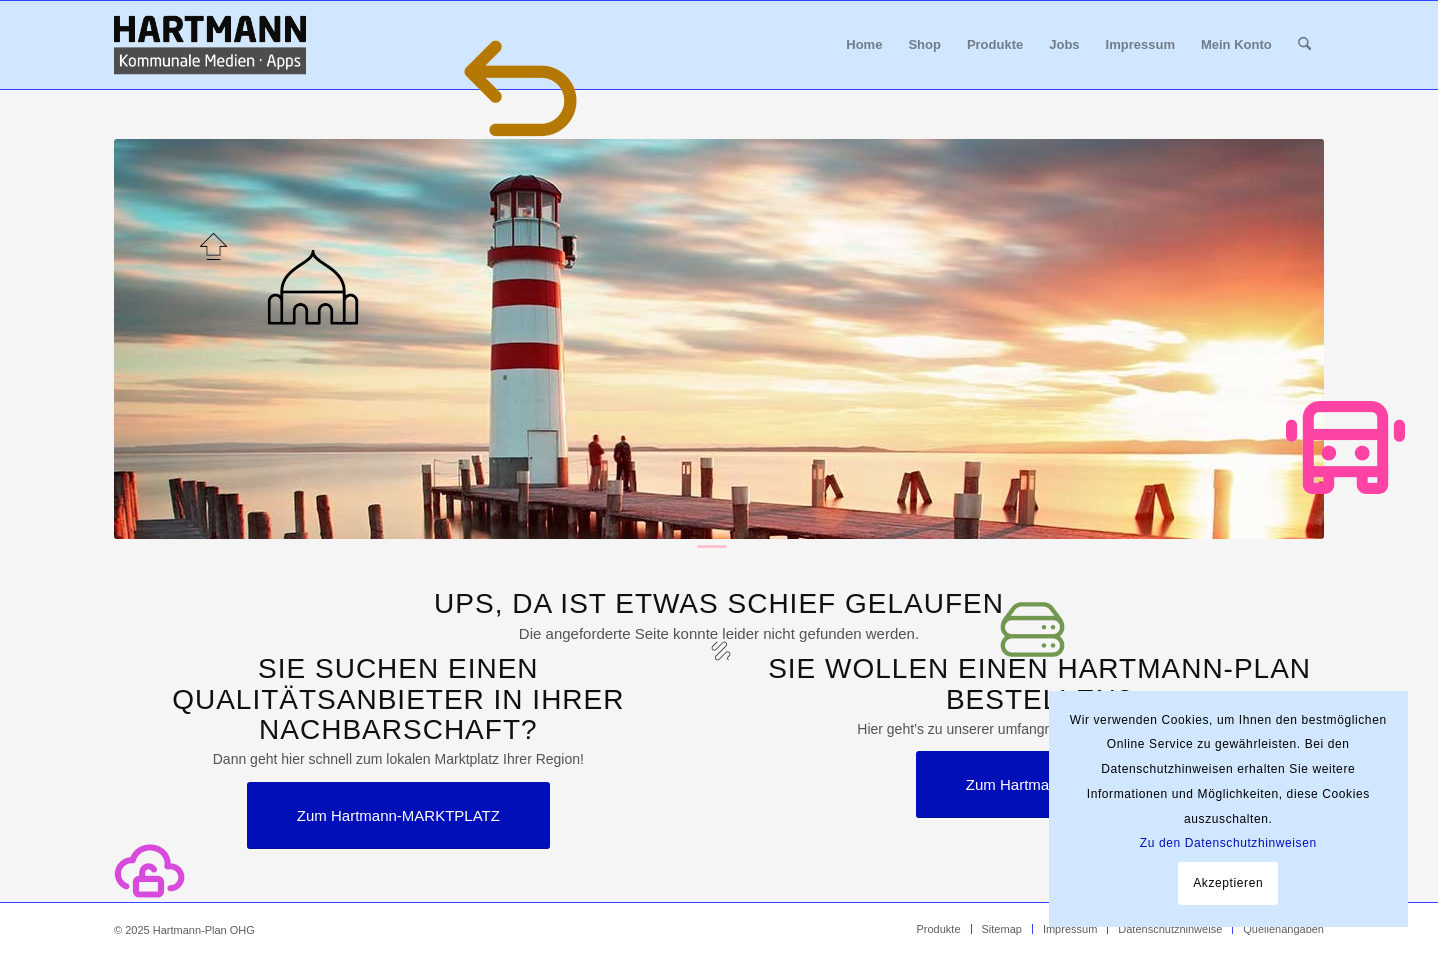  What do you see at coordinates (1032, 629) in the screenshot?
I see `view server infrastructure status` at bounding box center [1032, 629].